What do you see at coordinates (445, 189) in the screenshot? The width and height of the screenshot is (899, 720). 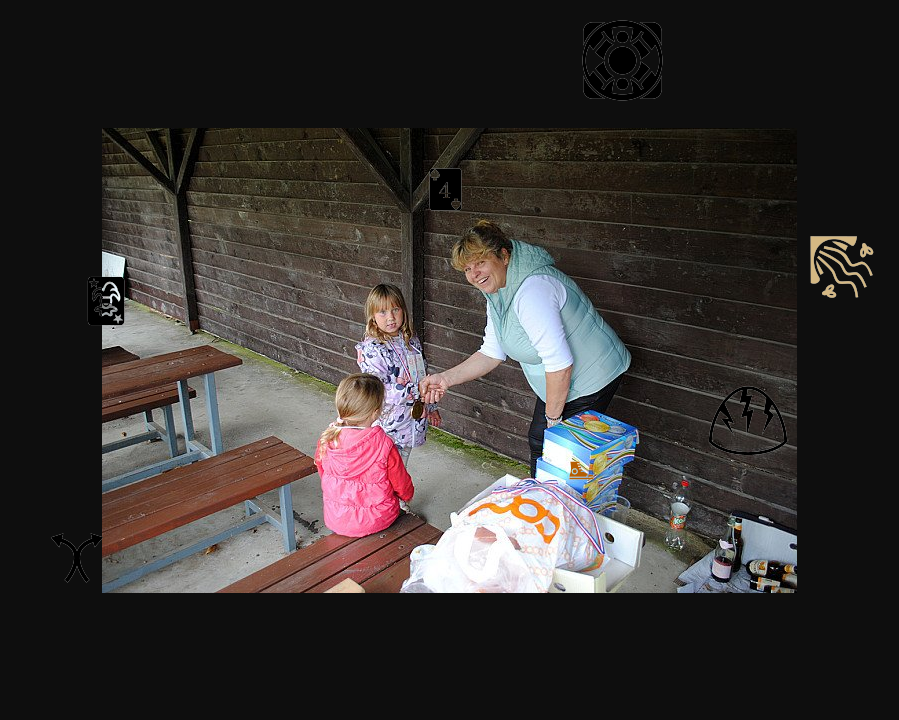 I see `four of spades playing card` at bounding box center [445, 189].